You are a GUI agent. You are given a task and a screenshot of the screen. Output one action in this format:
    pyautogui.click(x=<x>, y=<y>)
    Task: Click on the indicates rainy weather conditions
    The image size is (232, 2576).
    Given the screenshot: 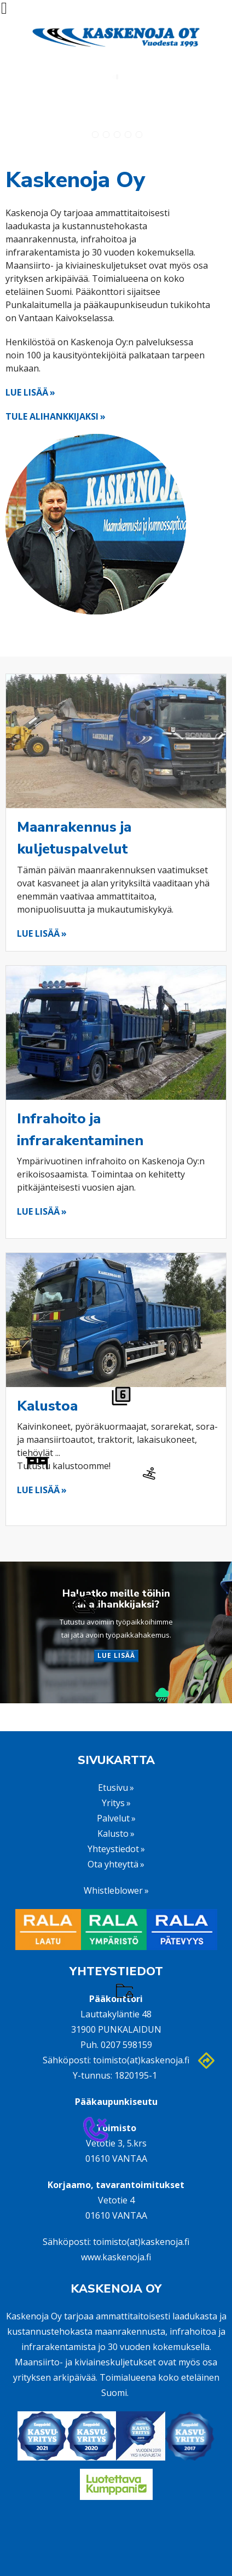 What is the action you would take?
    pyautogui.click(x=162, y=1695)
    